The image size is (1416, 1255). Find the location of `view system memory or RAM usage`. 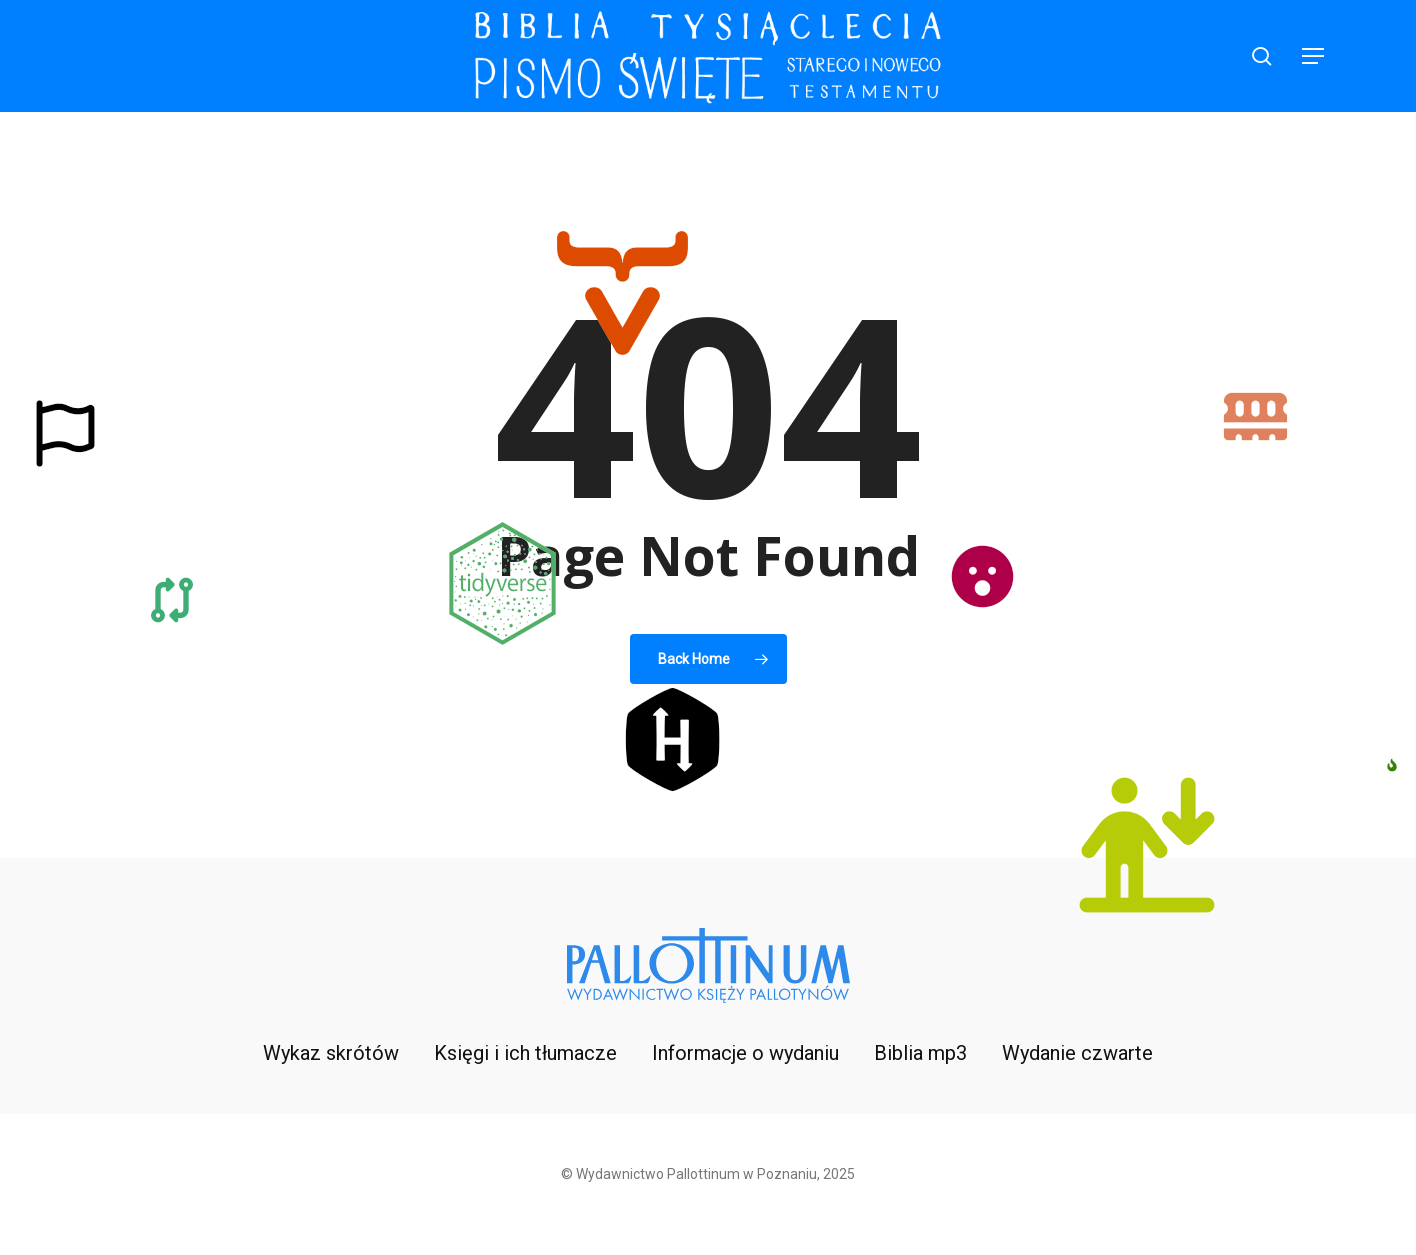

view system memory or RAM usage is located at coordinates (1255, 416).